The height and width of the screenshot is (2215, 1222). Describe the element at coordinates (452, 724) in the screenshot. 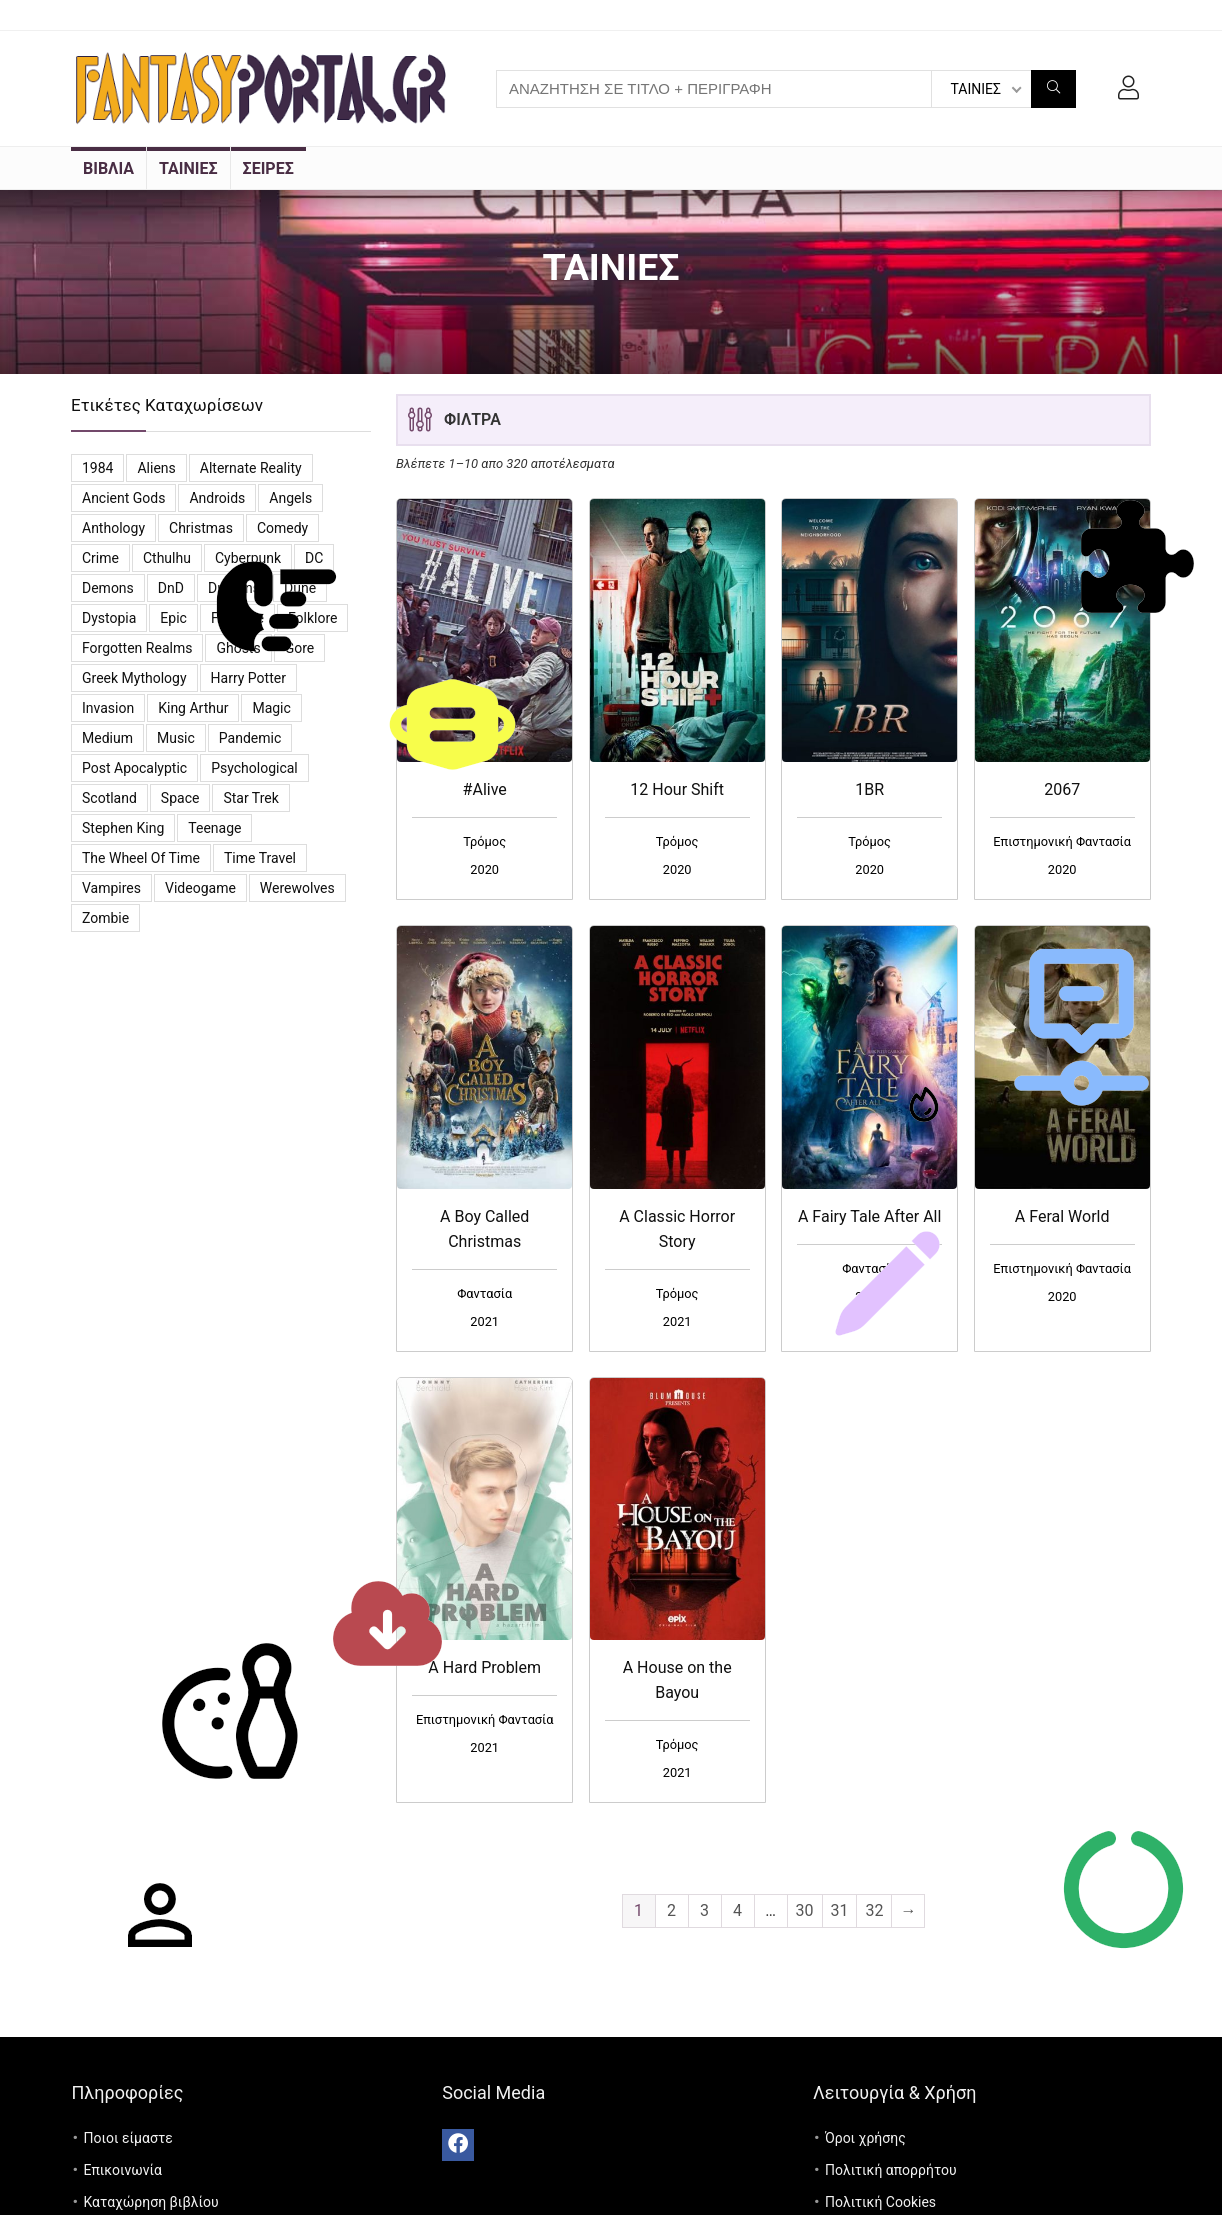

I see `indicates mask required or health safety area` at that location.